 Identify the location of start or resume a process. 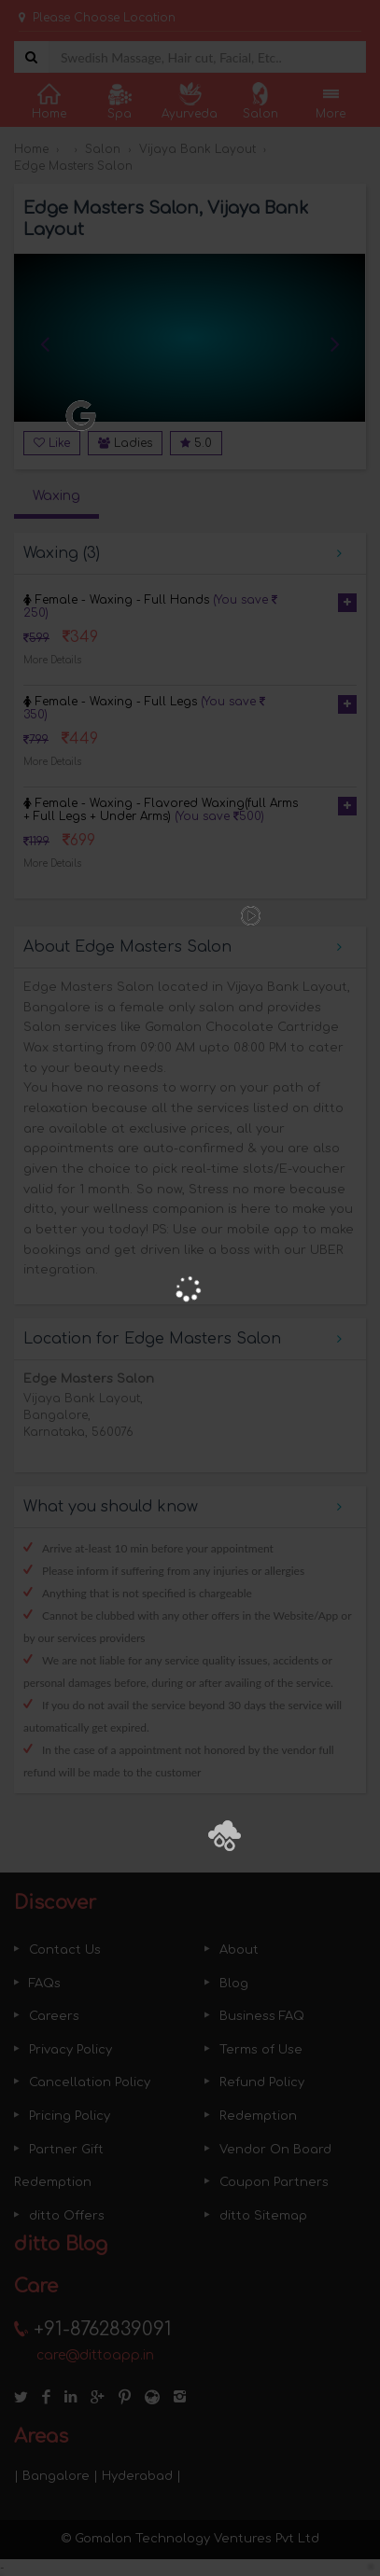
(250, 915).